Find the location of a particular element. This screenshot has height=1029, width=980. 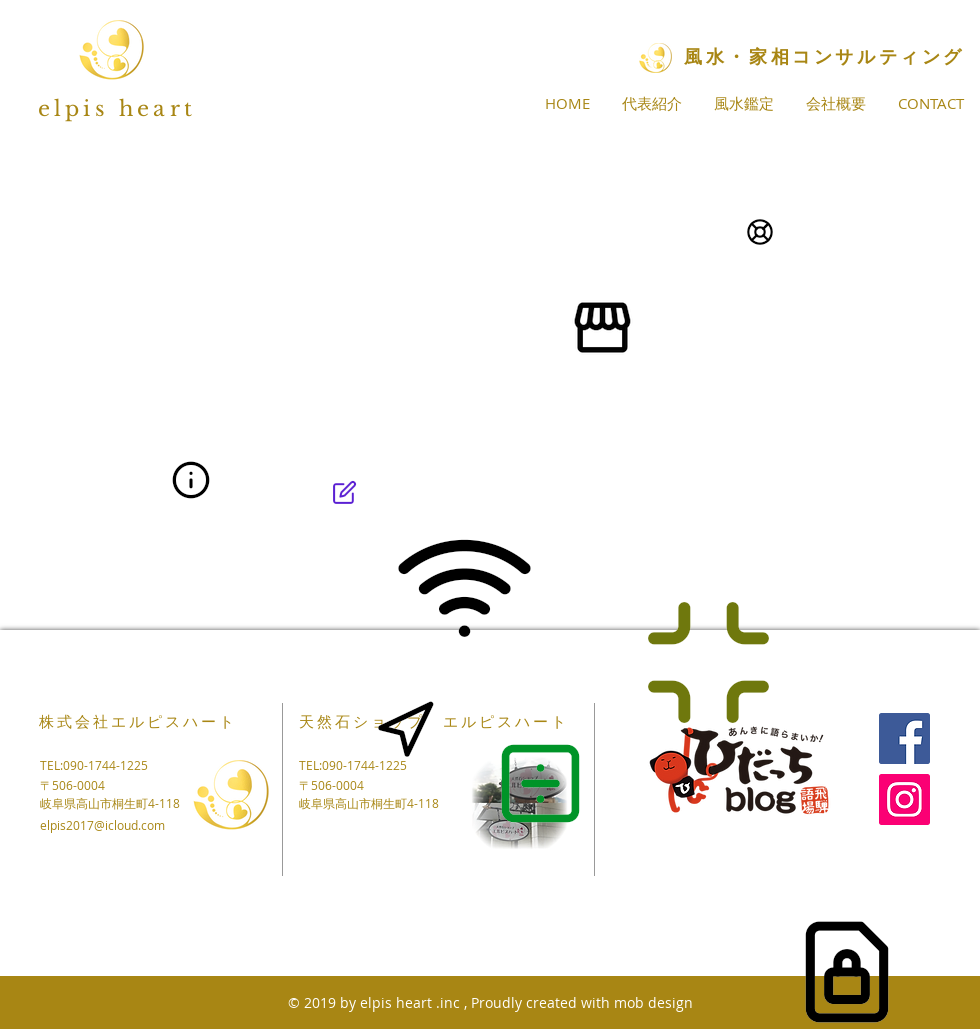

view more information or details is located at coordinates (191, 480).